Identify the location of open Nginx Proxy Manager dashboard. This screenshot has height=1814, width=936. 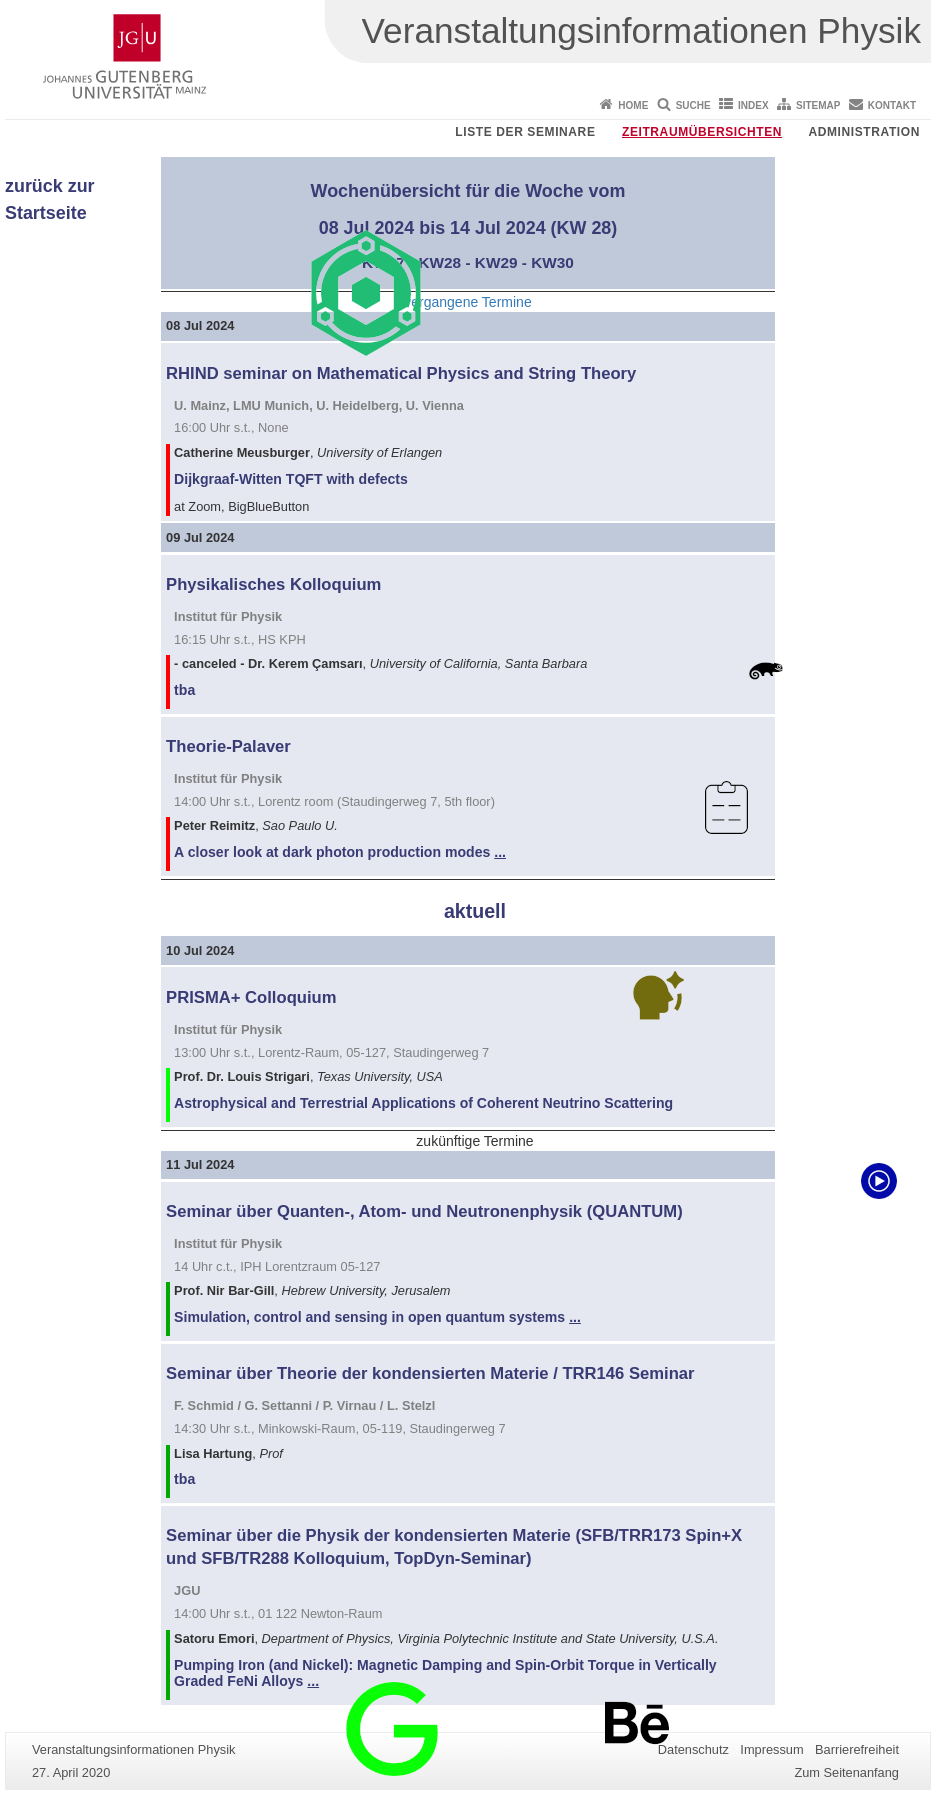
(366, 293).